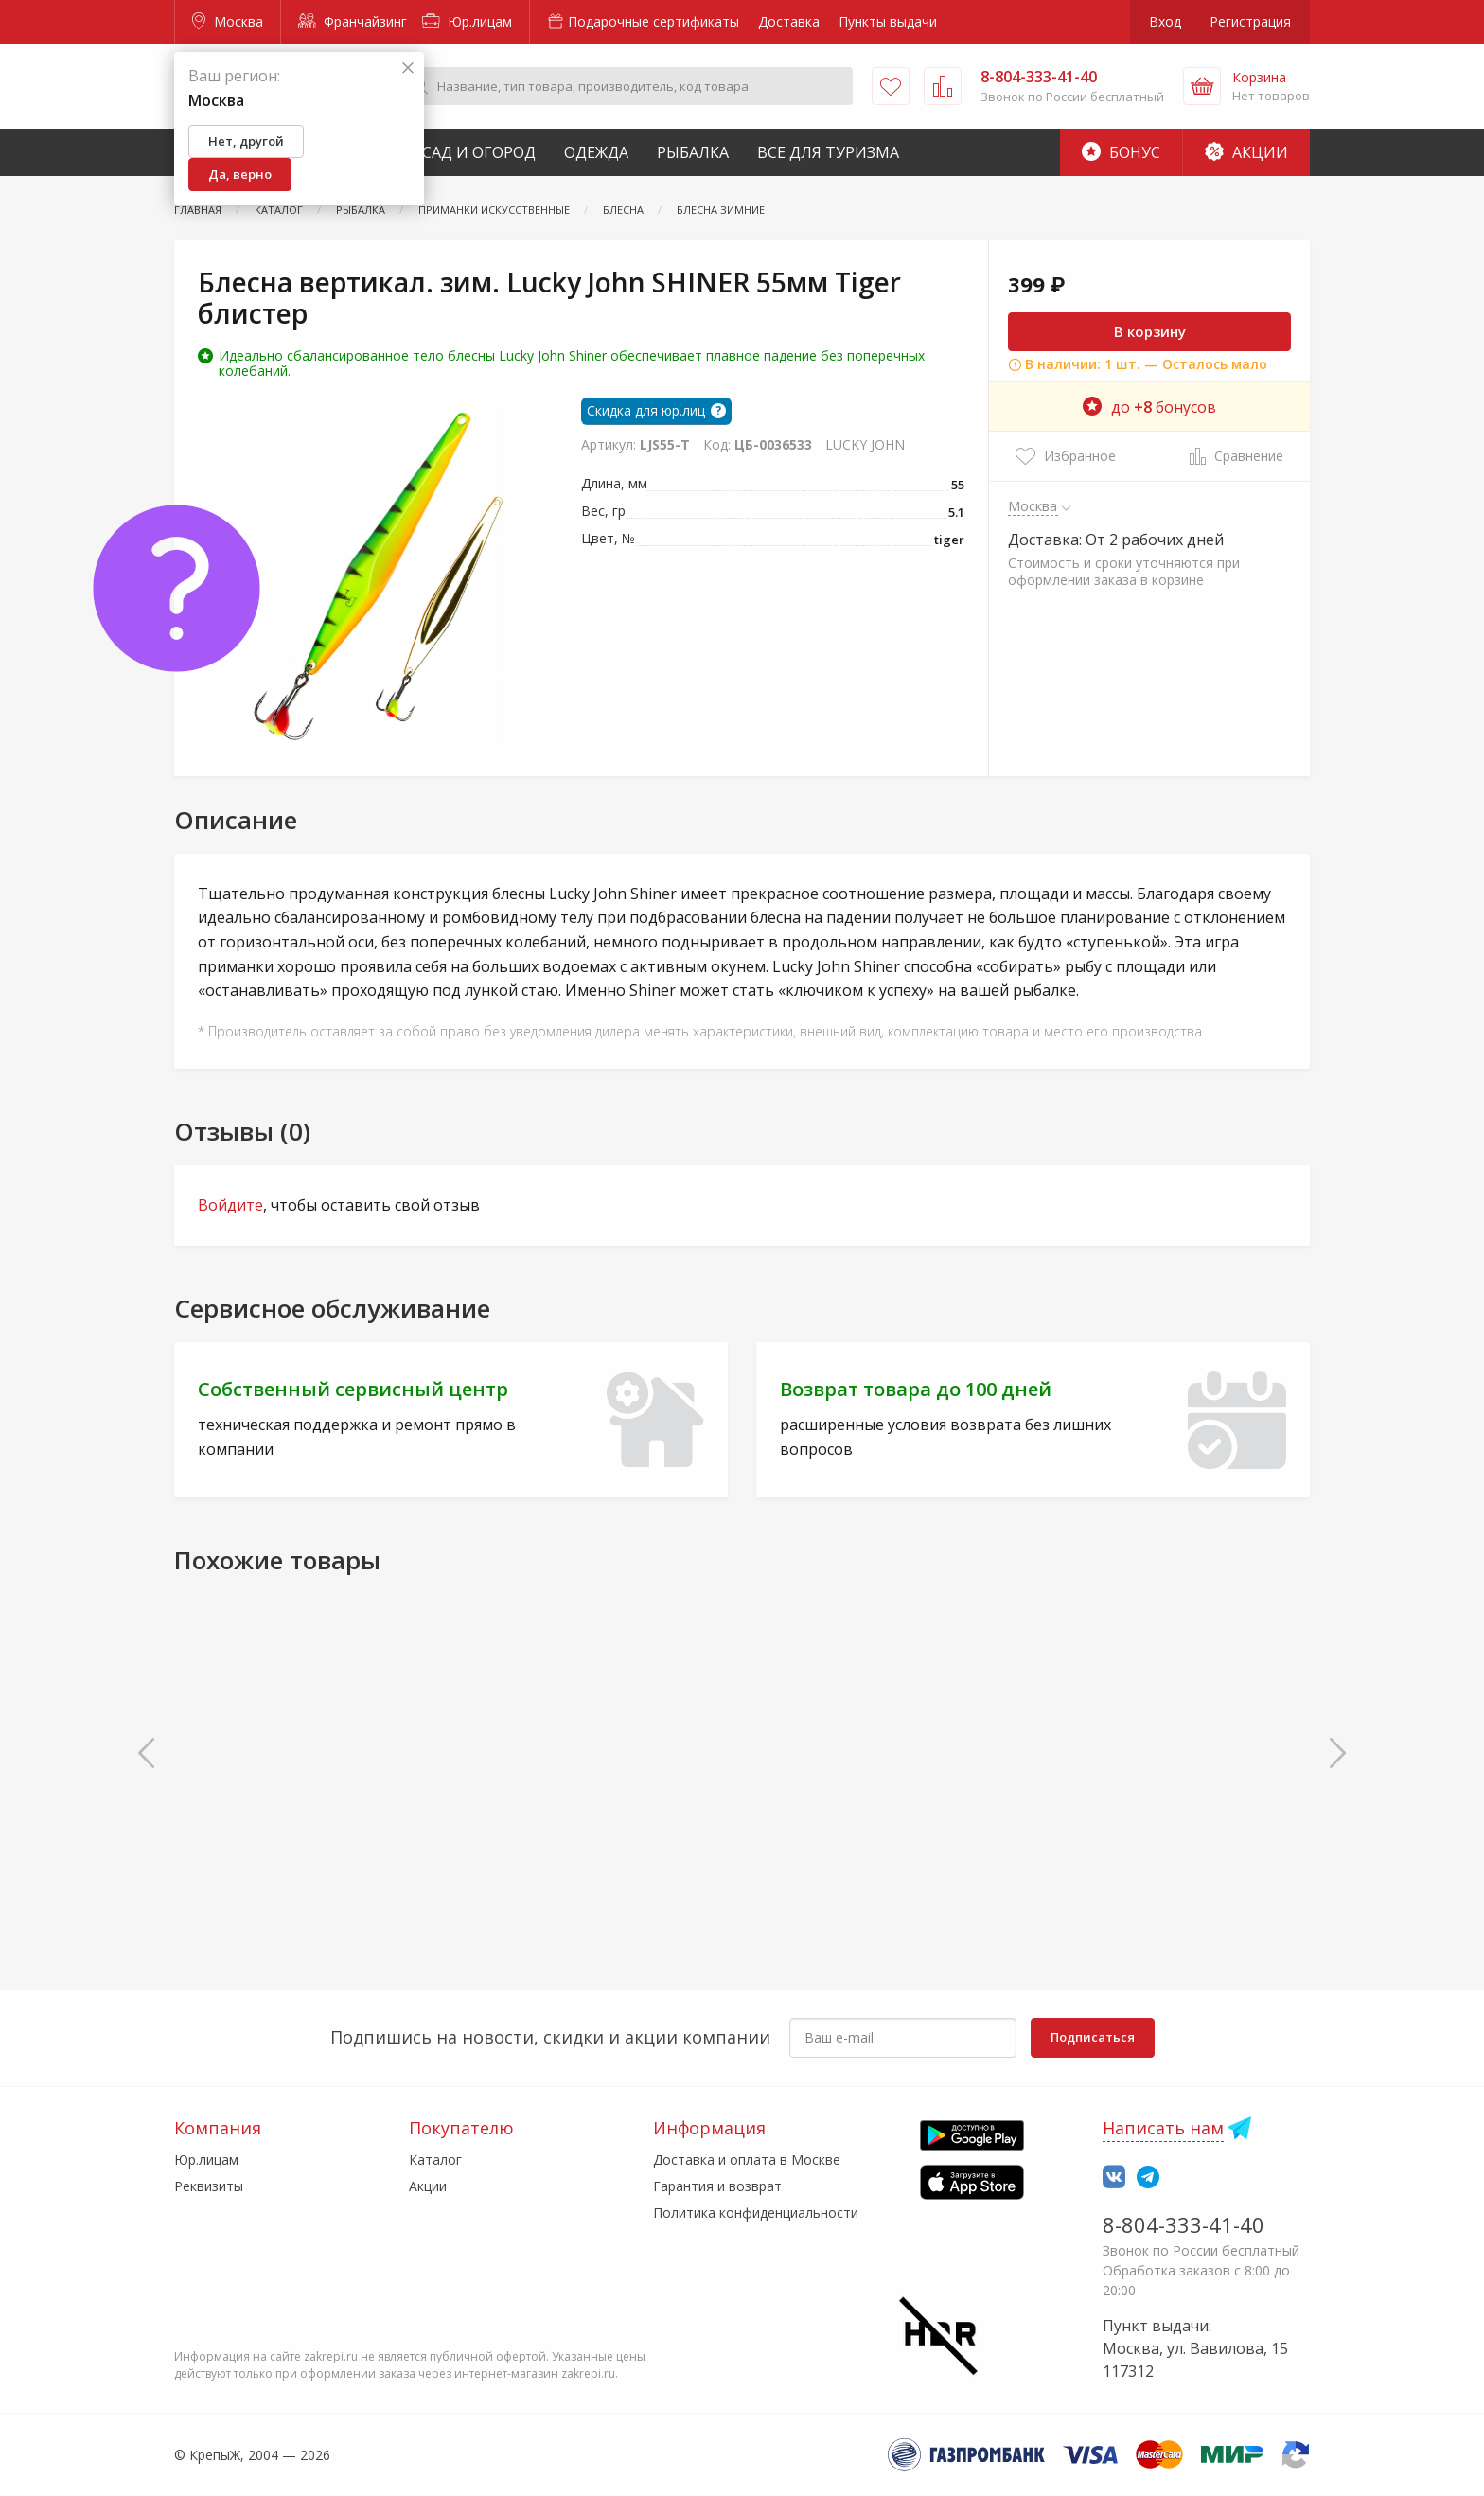 The image size is (1484, 2496). I want to click on access help or support, so click(176, 588).